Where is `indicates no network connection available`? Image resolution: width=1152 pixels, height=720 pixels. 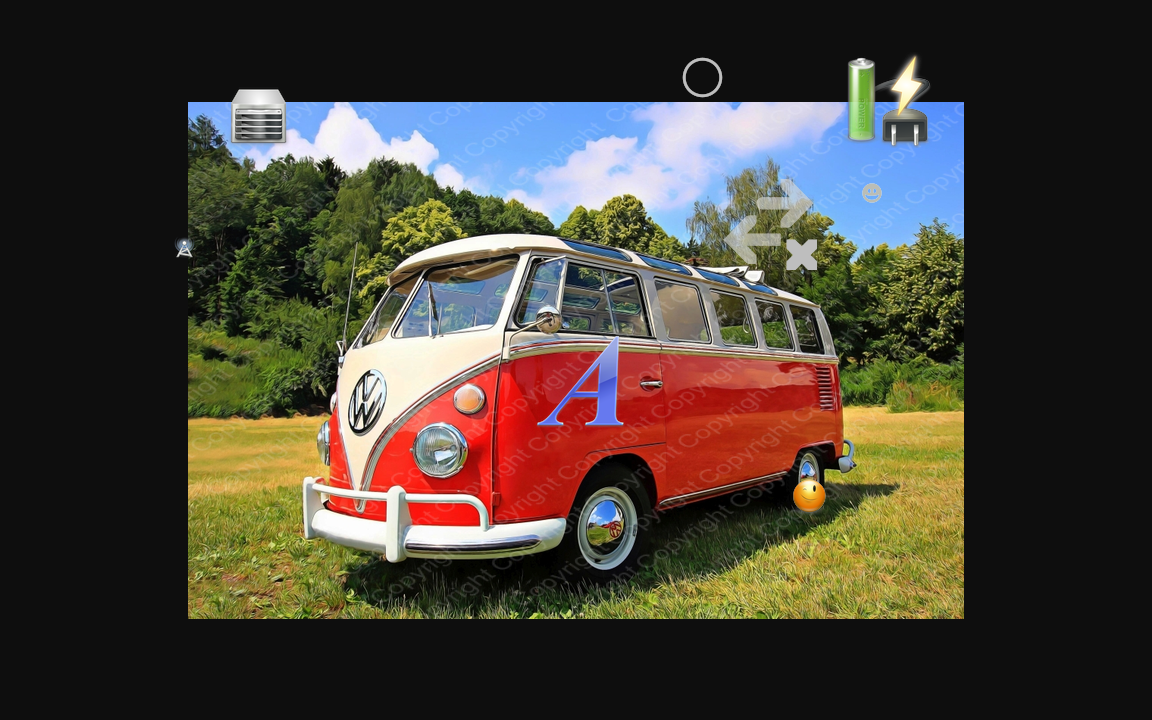 indicates no network connection available is located at coordinates (768, 221).